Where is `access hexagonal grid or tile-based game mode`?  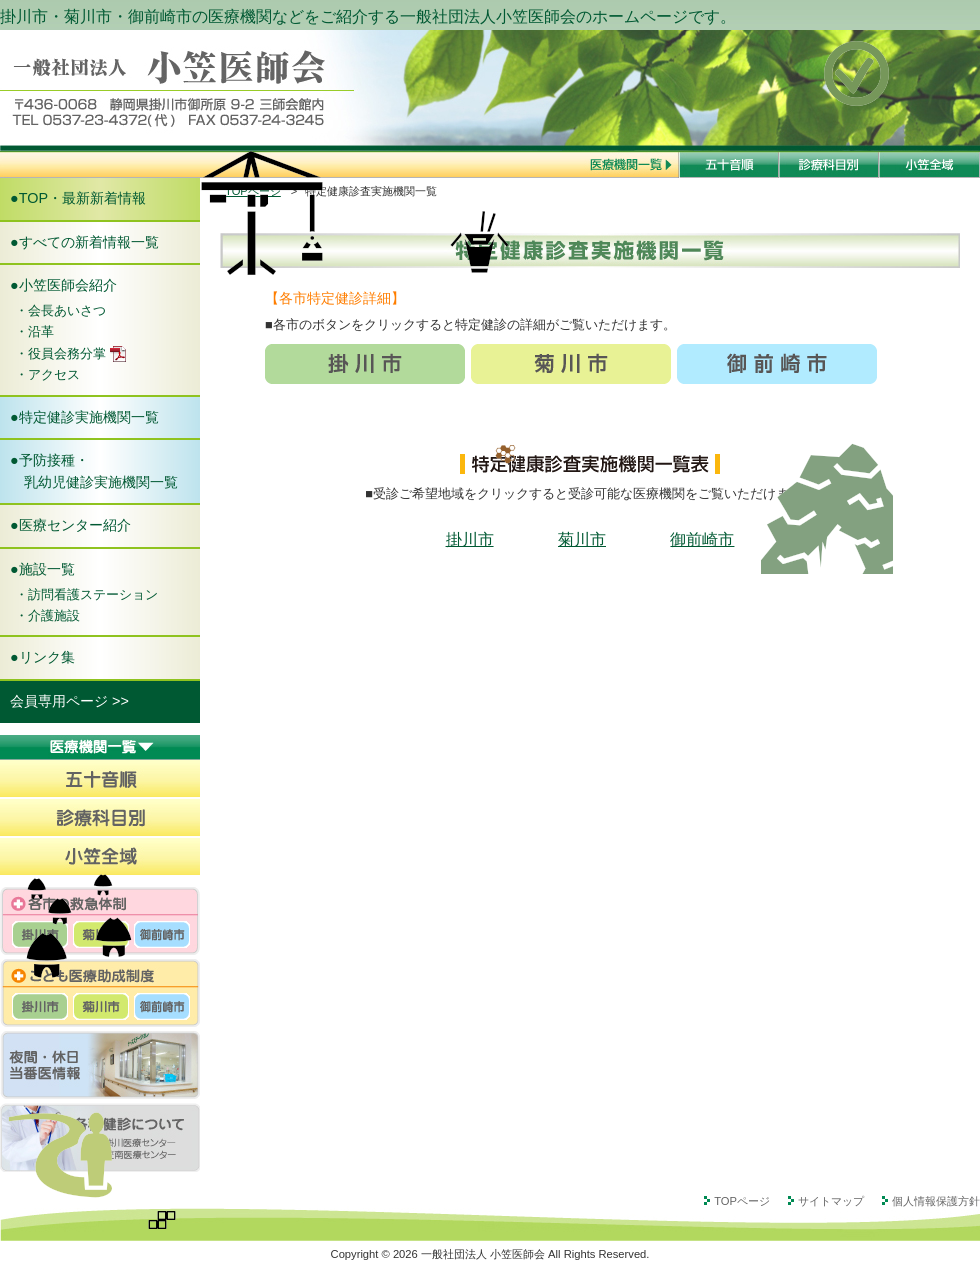 access hexagonal grid or tile-based game mode is located at coordinates (505, 453).